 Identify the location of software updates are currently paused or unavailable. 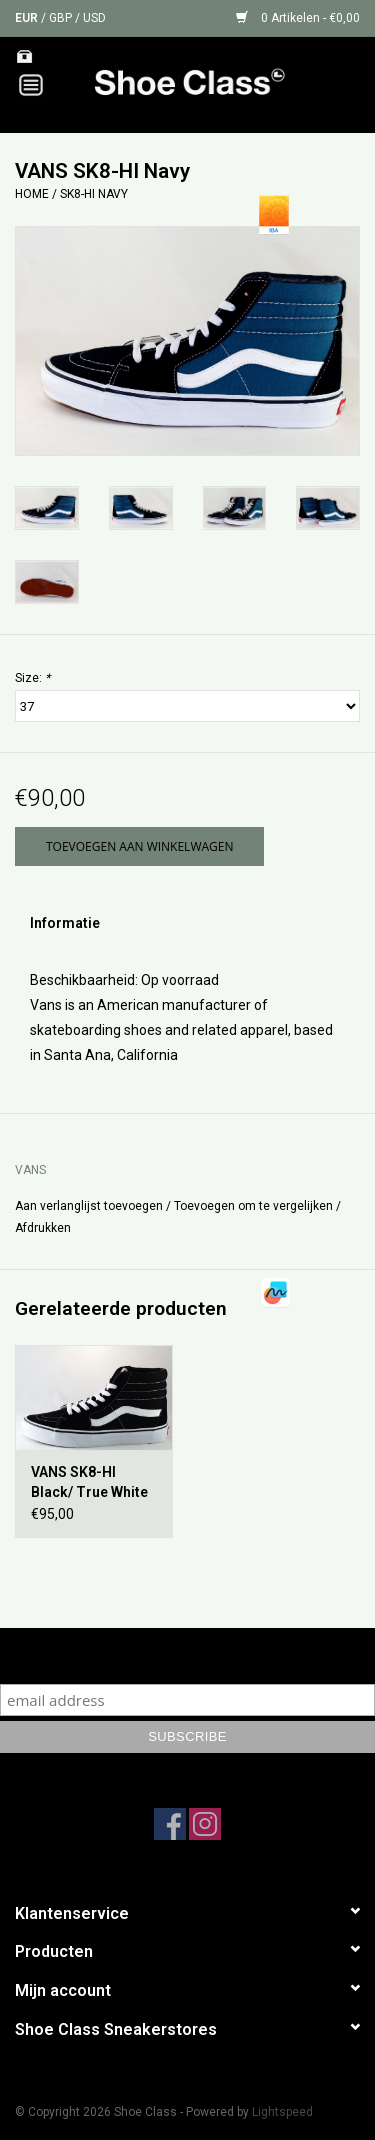
(24, 54).